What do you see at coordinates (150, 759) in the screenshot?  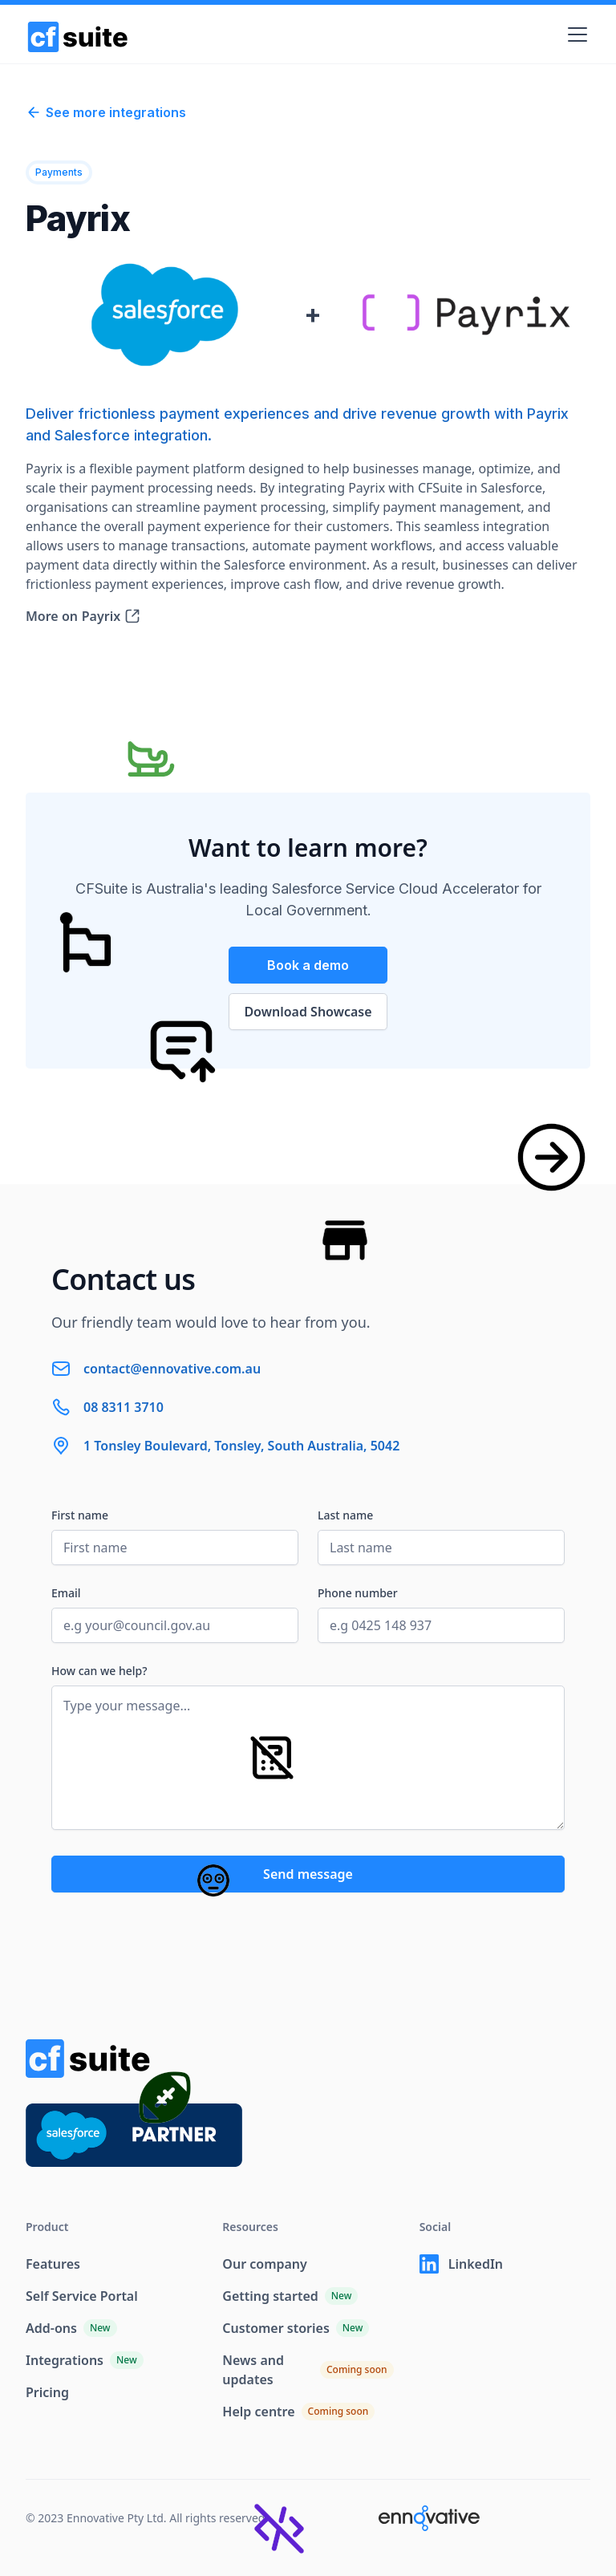 I see `seasonal holiday theme or decoration` at bounding box center [150, 759].